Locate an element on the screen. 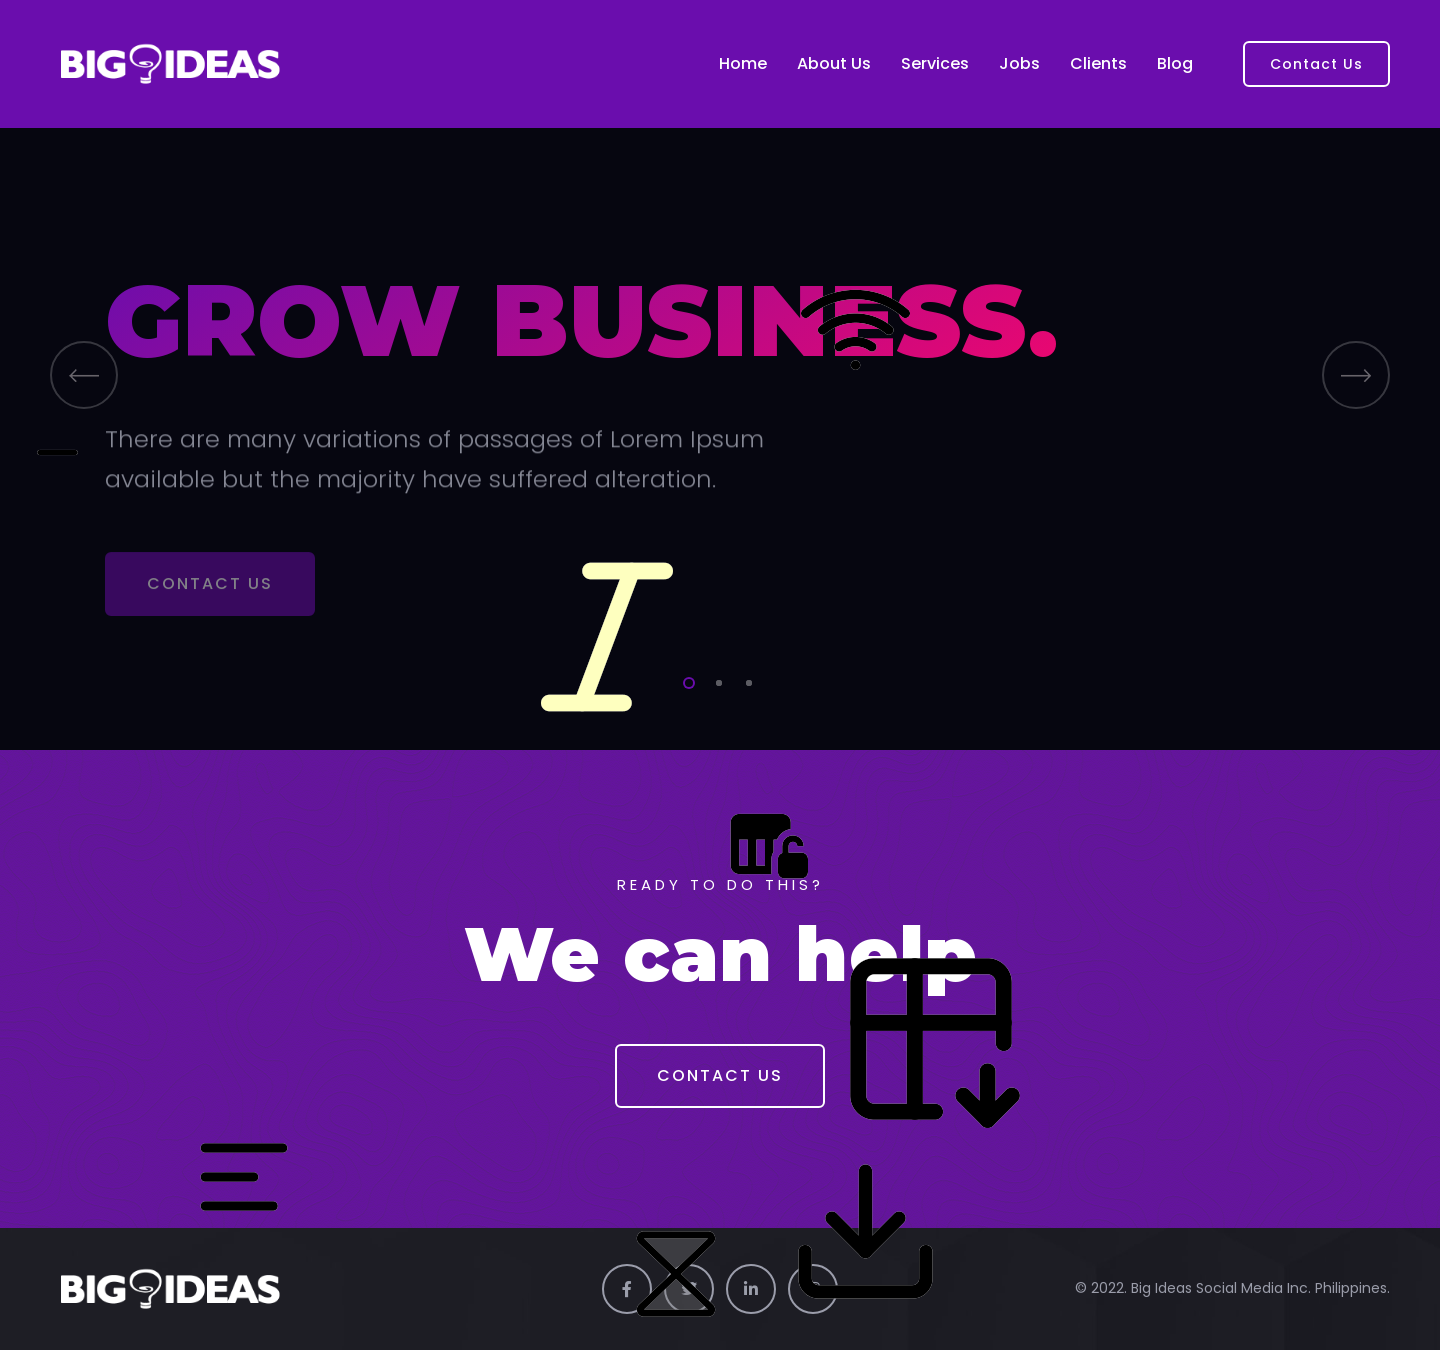 The image size is (1440, 1350). view wireless network connection status is located at coordinates (855, 327).